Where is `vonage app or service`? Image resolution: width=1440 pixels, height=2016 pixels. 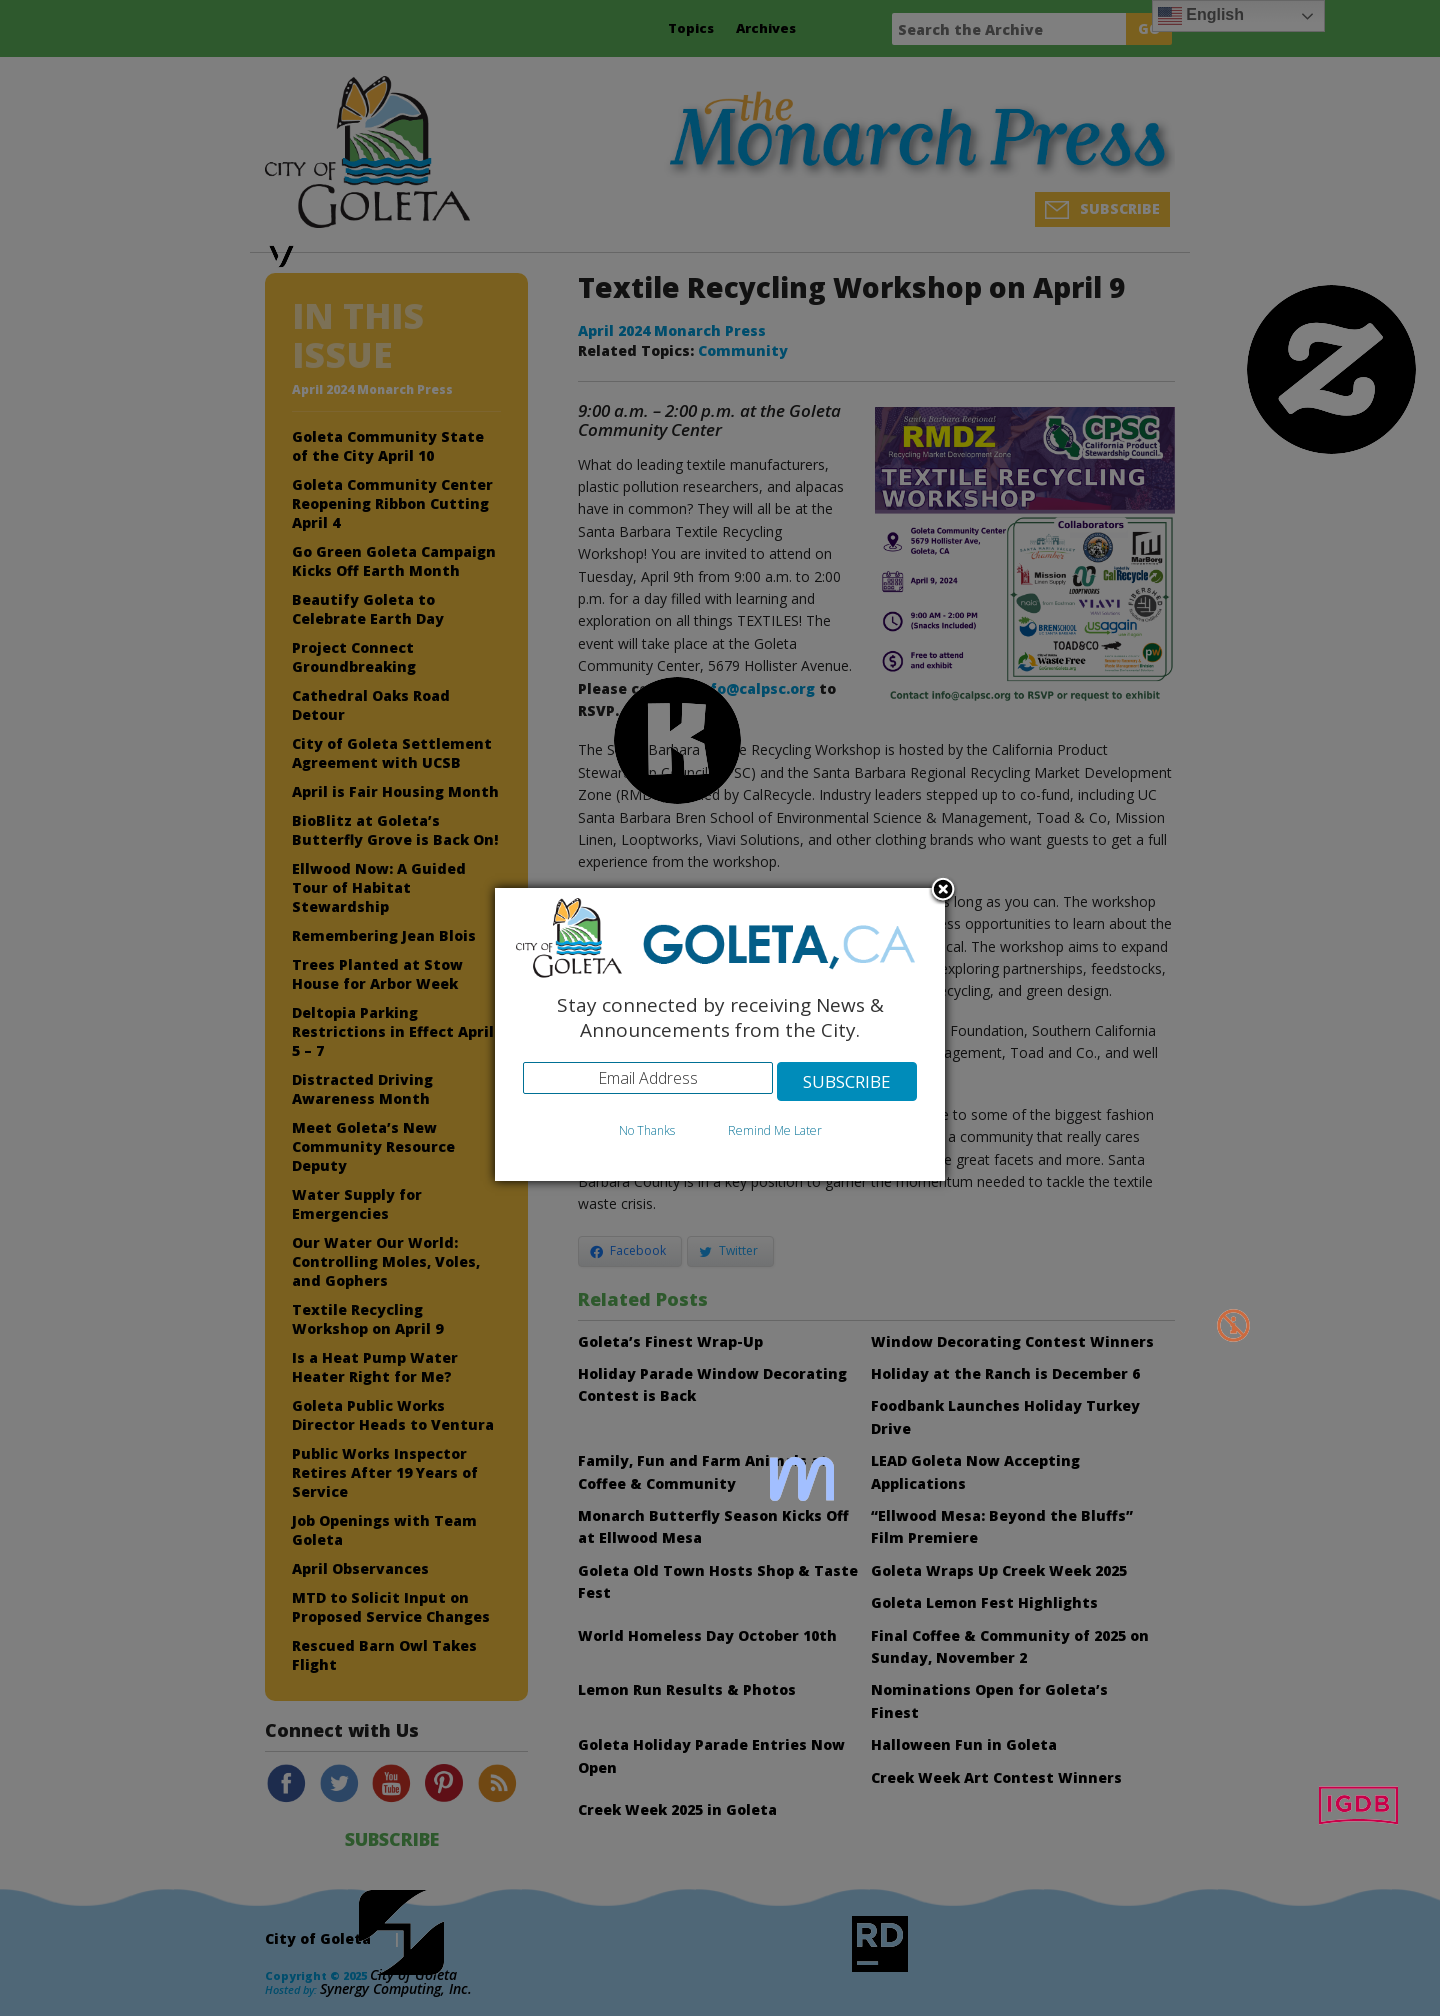
vonage app or service is located at coordinates (281, 256).